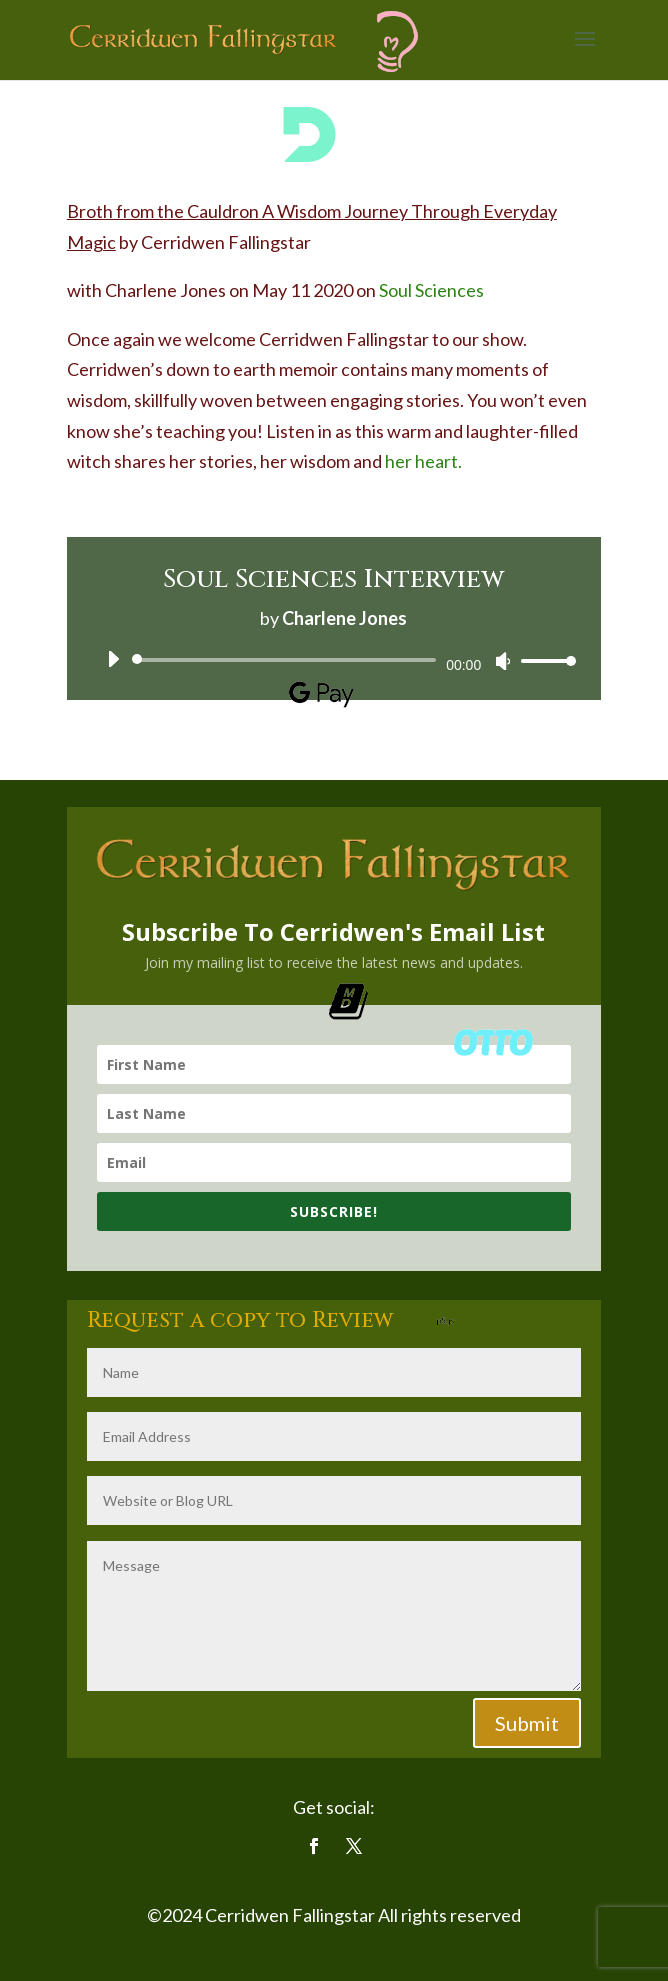 The width and height of the screenshot is (668, 1981). Describe the element at coordinates (397, 41) in the screenshot. I see `open jabber messaging app` at that location.